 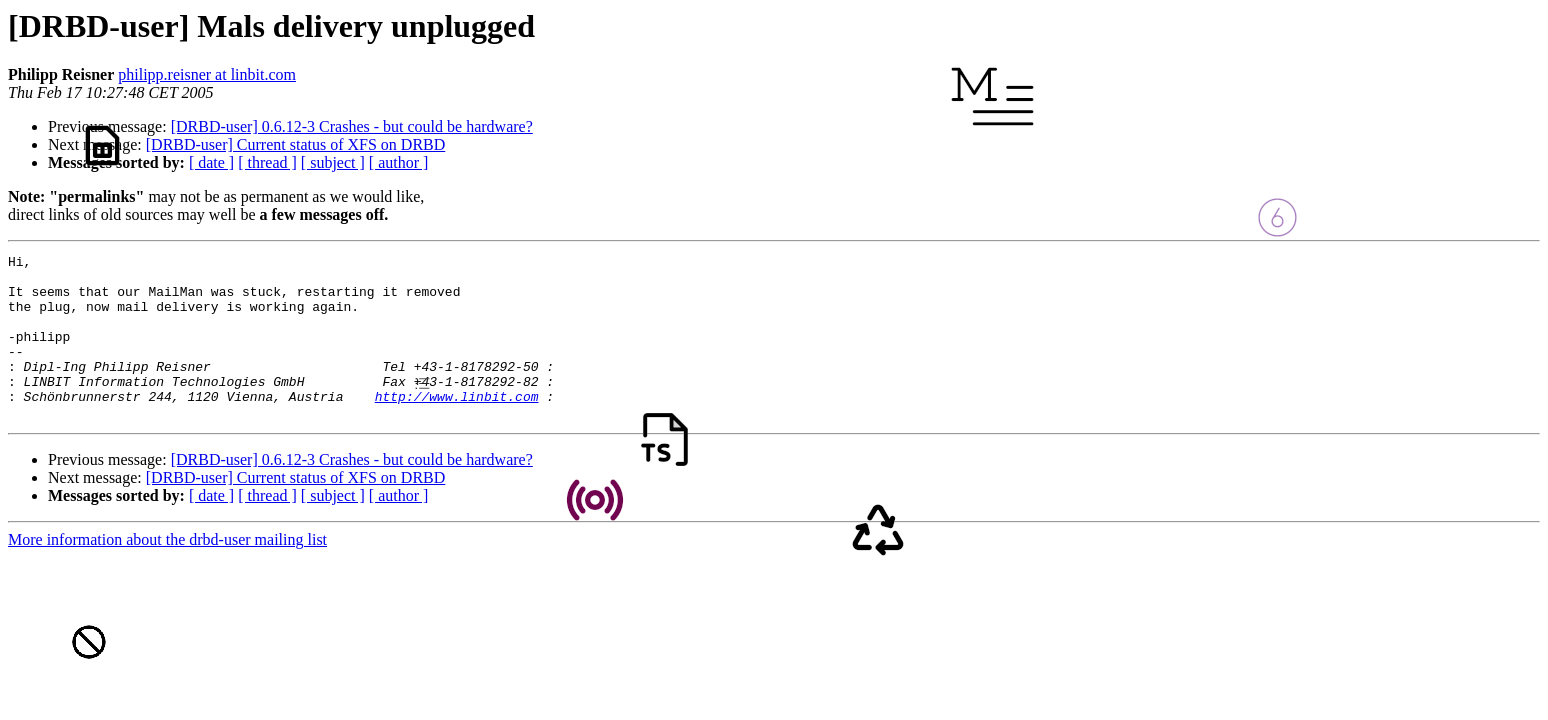 I want to click on start a live broadcast or stream, so click(x=595, y=500).